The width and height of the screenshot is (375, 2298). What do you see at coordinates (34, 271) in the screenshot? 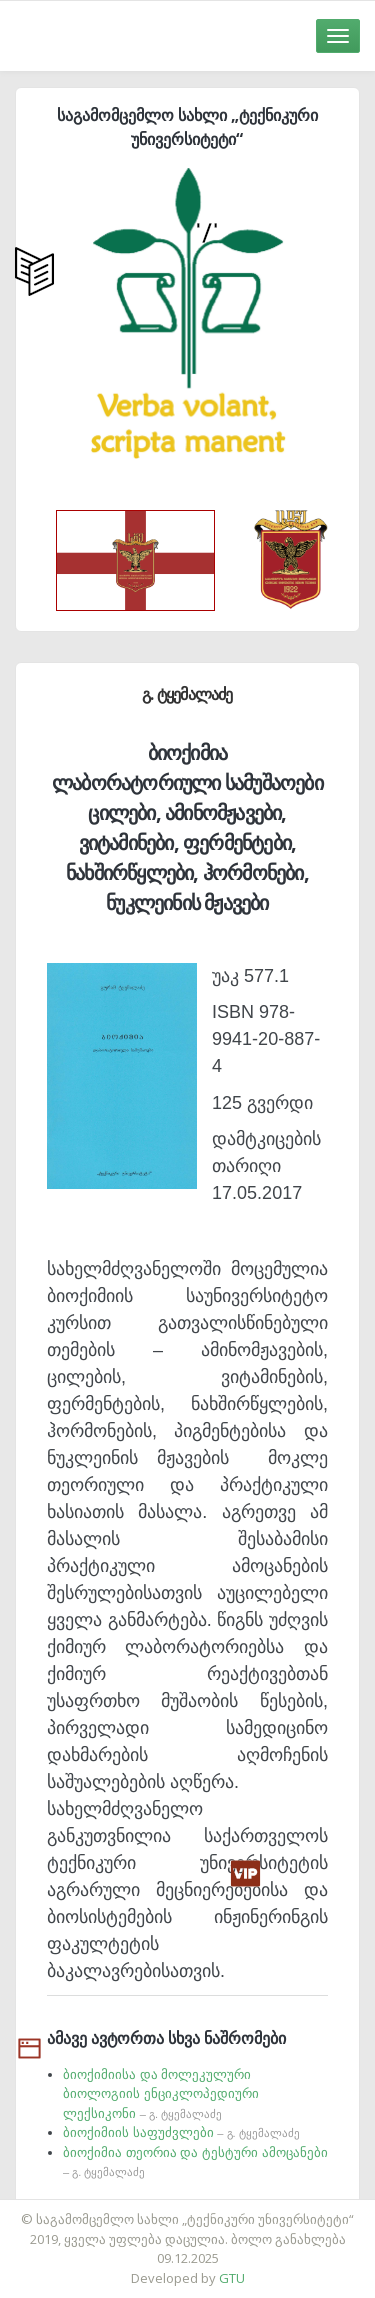
I see `open carrd website builder` at bounding box center [34, 271].